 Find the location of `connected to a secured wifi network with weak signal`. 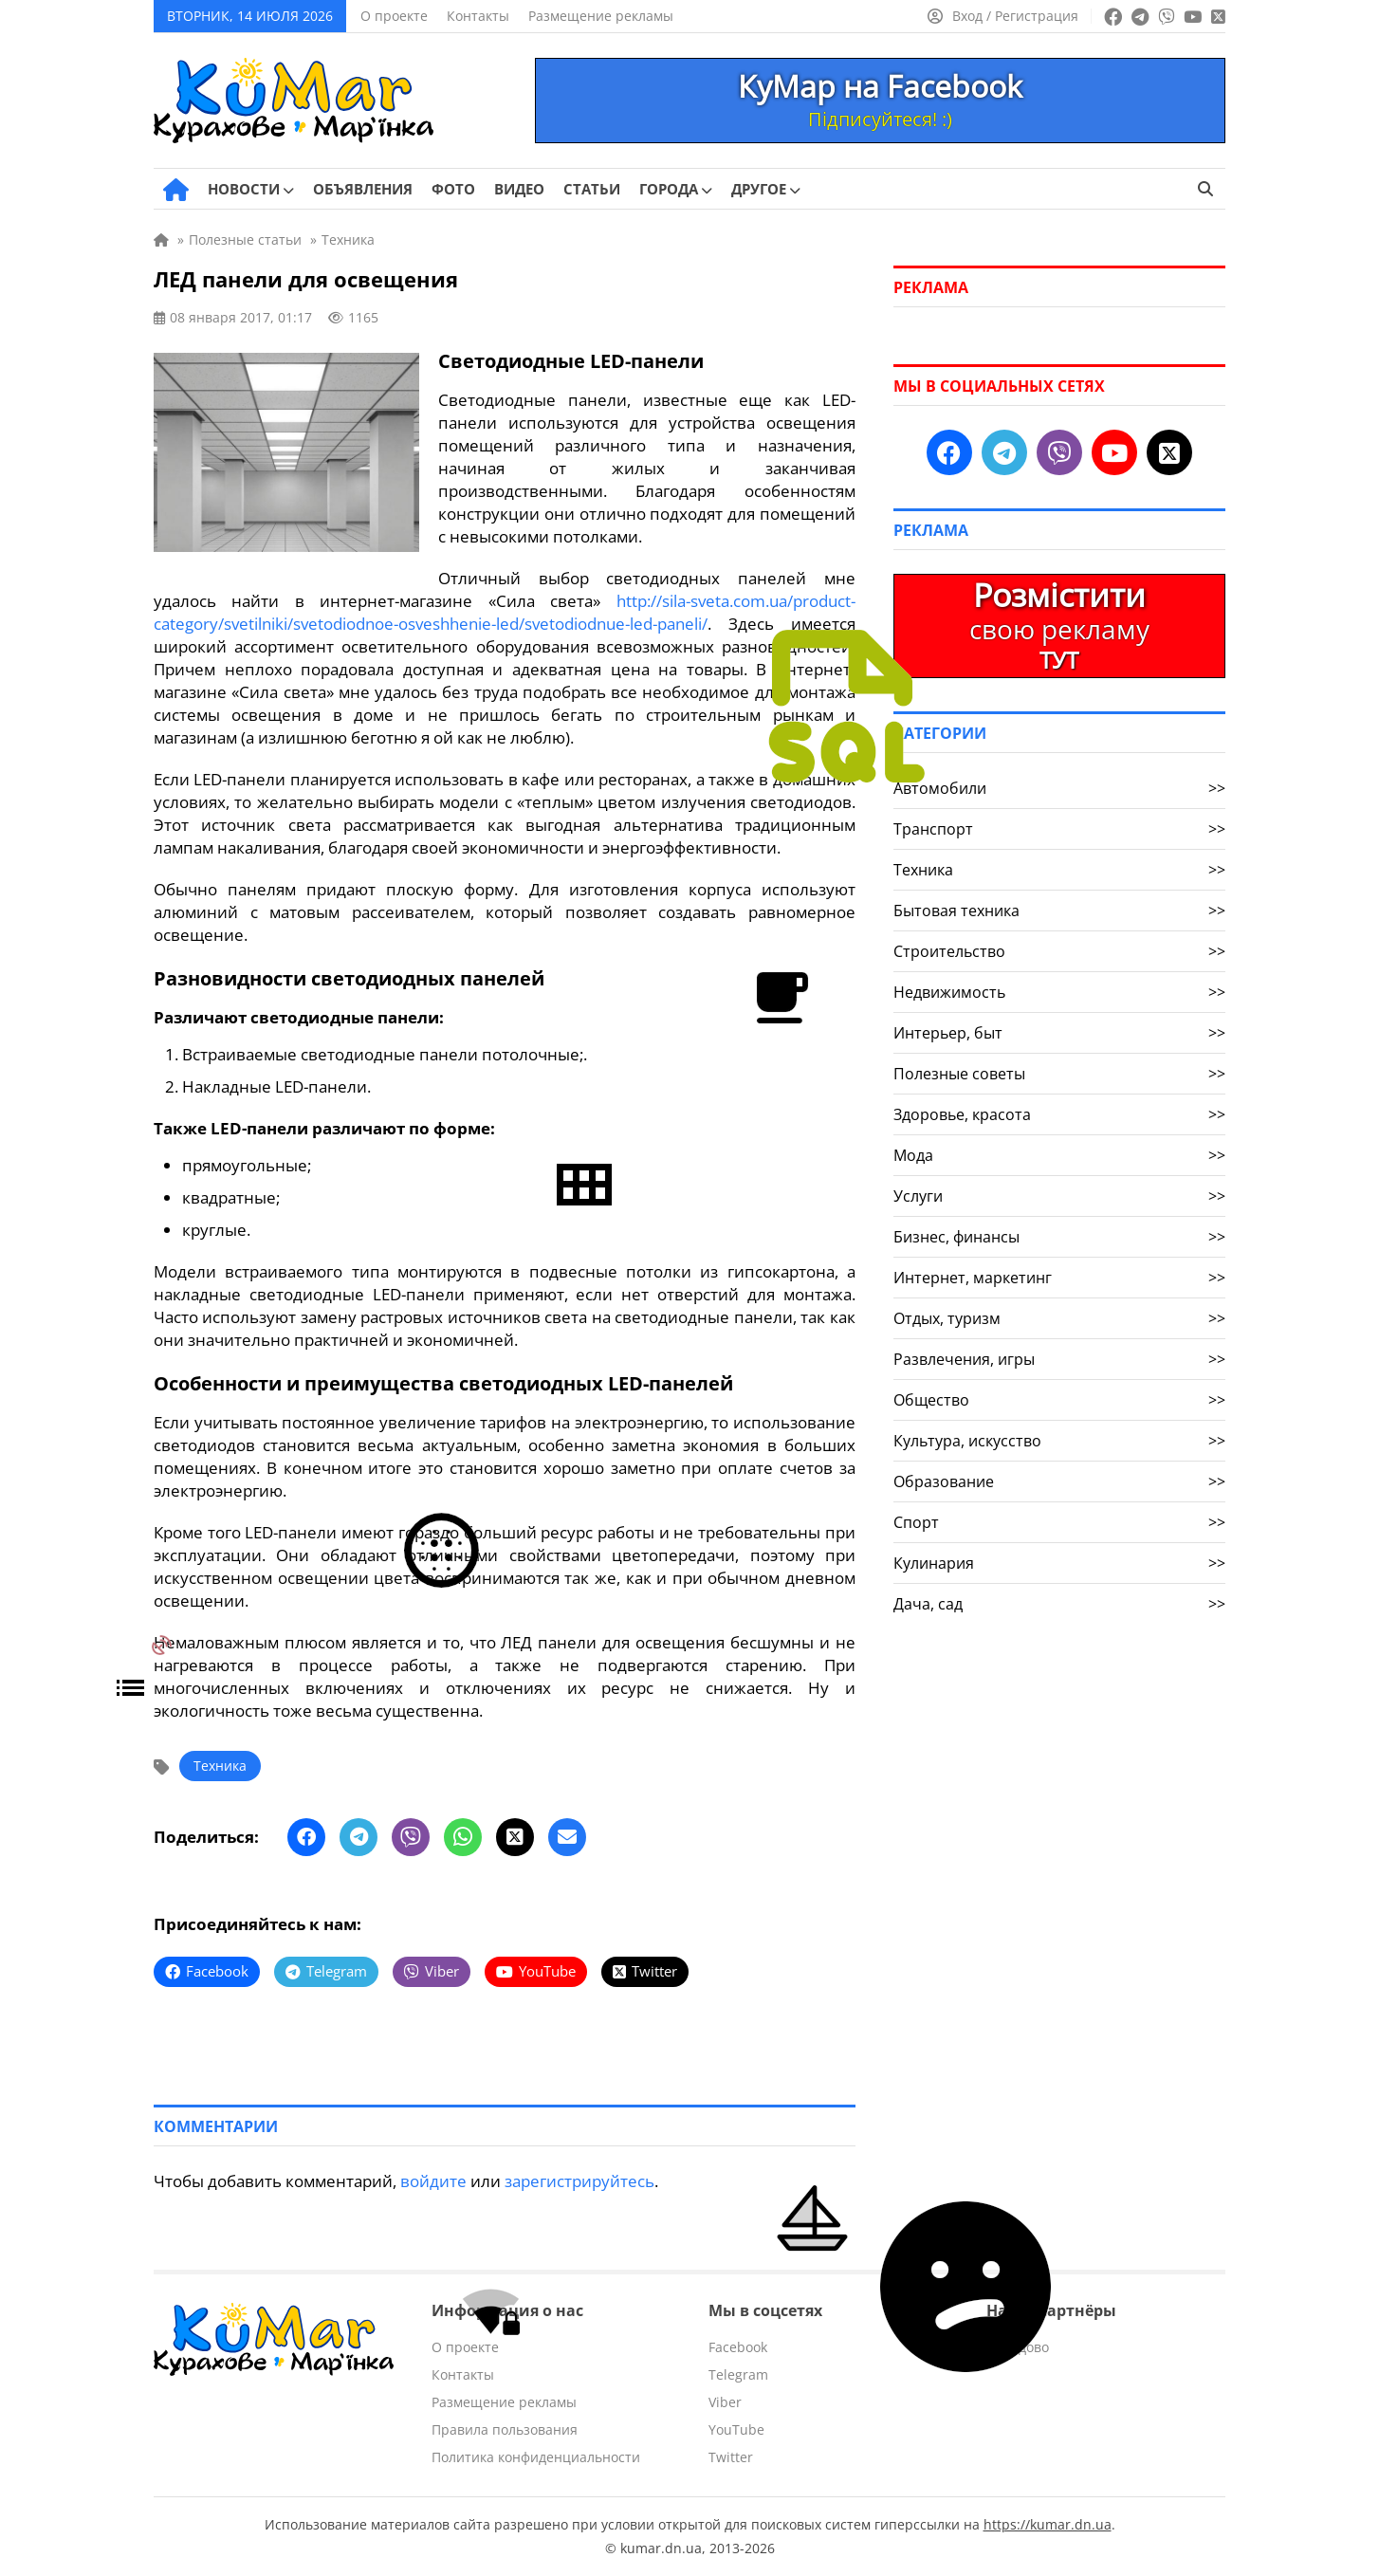

connected to a secured wifi network with weak signal is located at coordinates (490, 2310).